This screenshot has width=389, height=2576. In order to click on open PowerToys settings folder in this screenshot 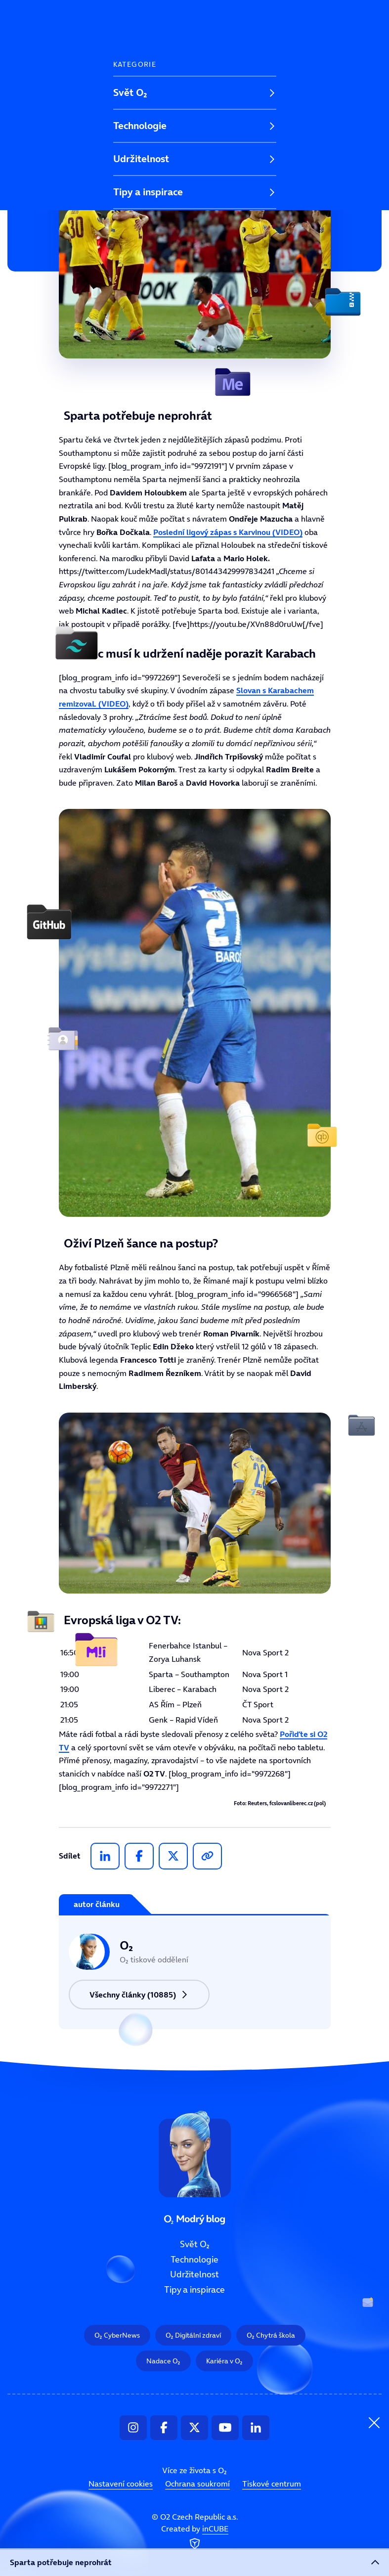, I will do `click(41, 1622)`.